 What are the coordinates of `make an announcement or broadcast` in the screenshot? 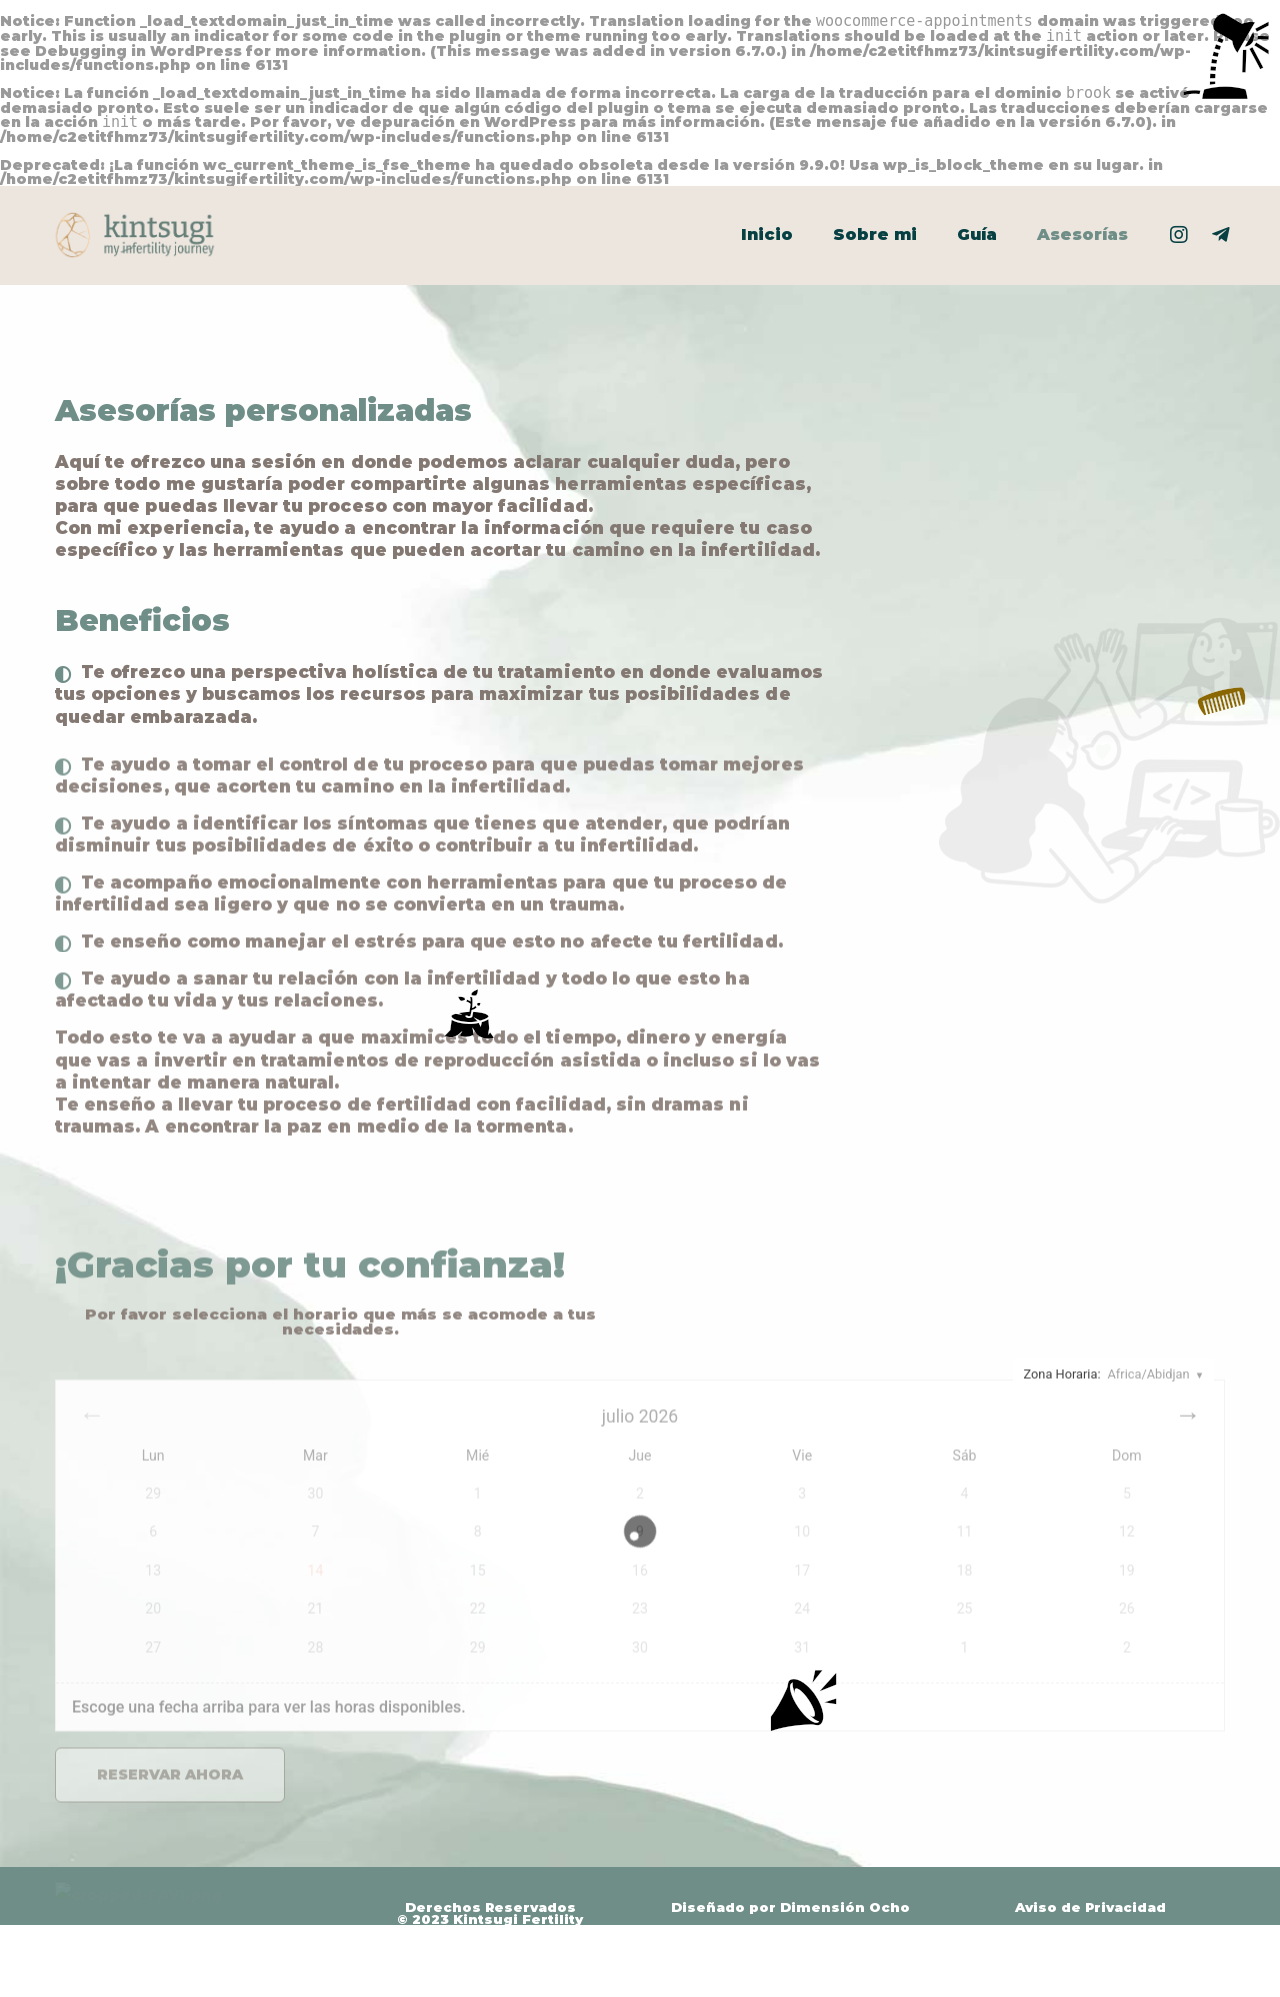 It's located at (803, 1703).